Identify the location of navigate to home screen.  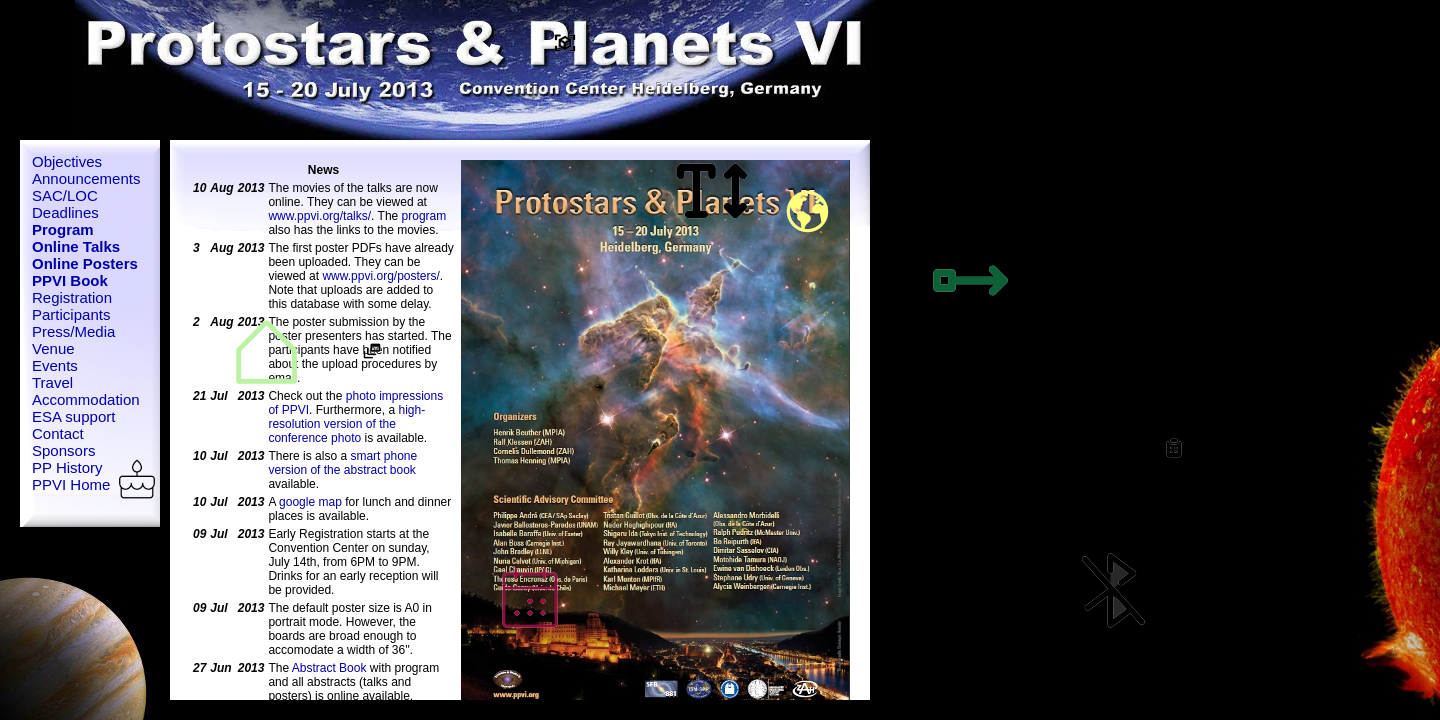
(266, 353).